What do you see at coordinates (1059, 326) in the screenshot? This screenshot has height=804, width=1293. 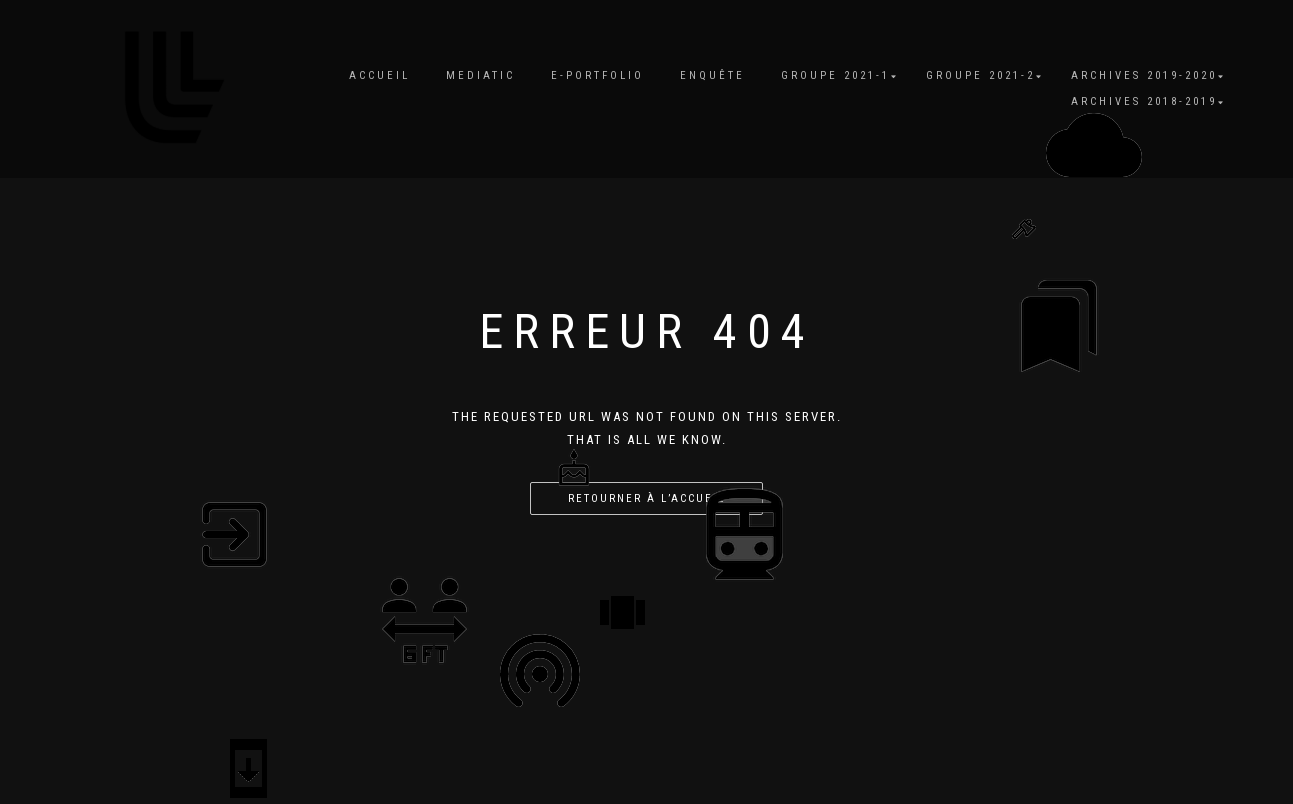 I see `view your saved bookmarks` at bounding box center [1059, 326].